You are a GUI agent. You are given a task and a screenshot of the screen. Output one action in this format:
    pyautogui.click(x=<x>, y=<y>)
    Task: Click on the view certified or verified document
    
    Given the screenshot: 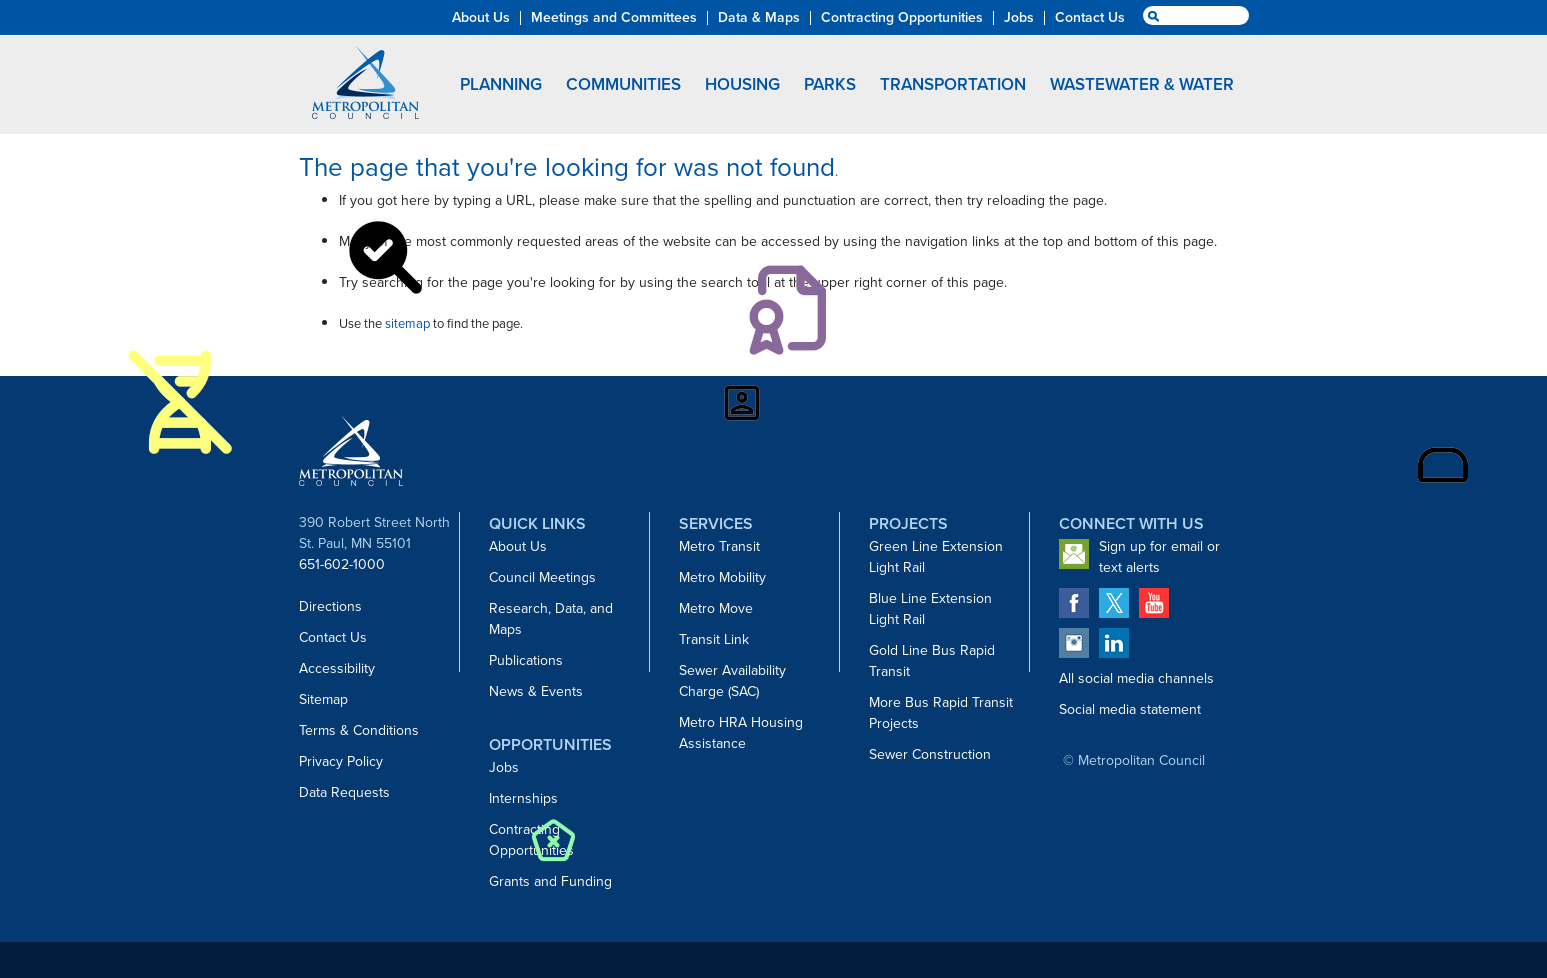 What is the action you would take?
    pyautogui.click(x=792, y=308)
    